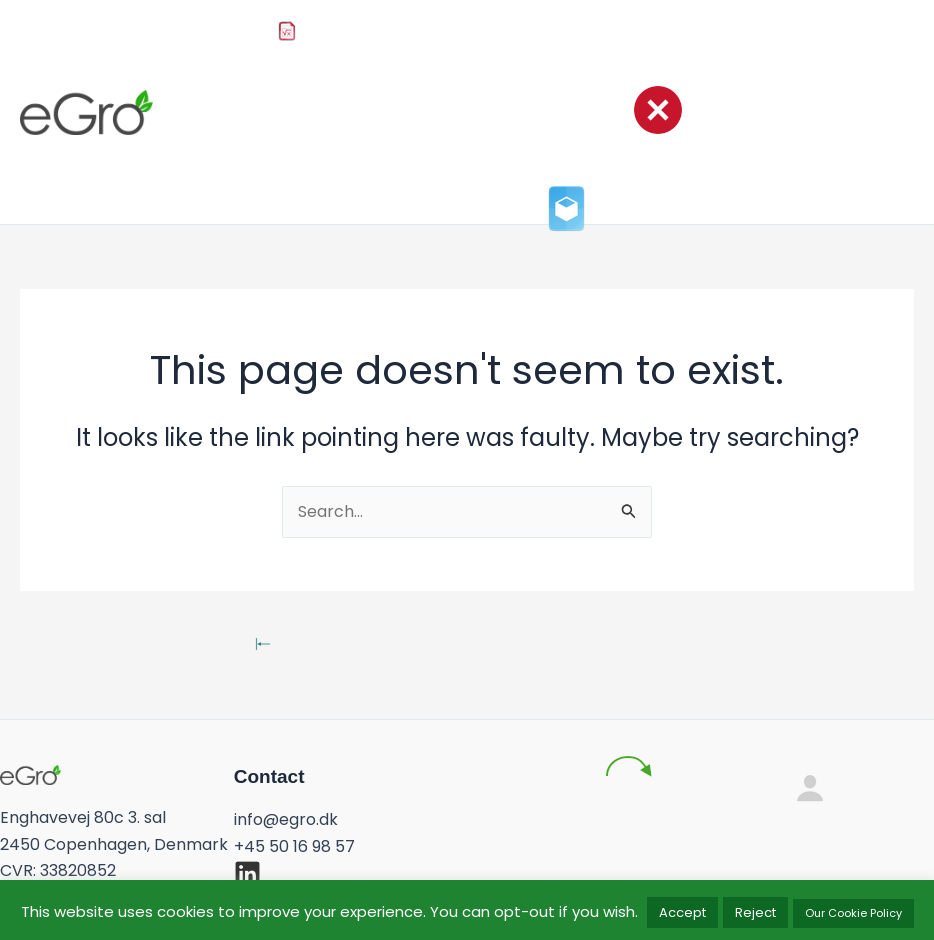  I want to click on a flatpak application package file, so click(566, 208).